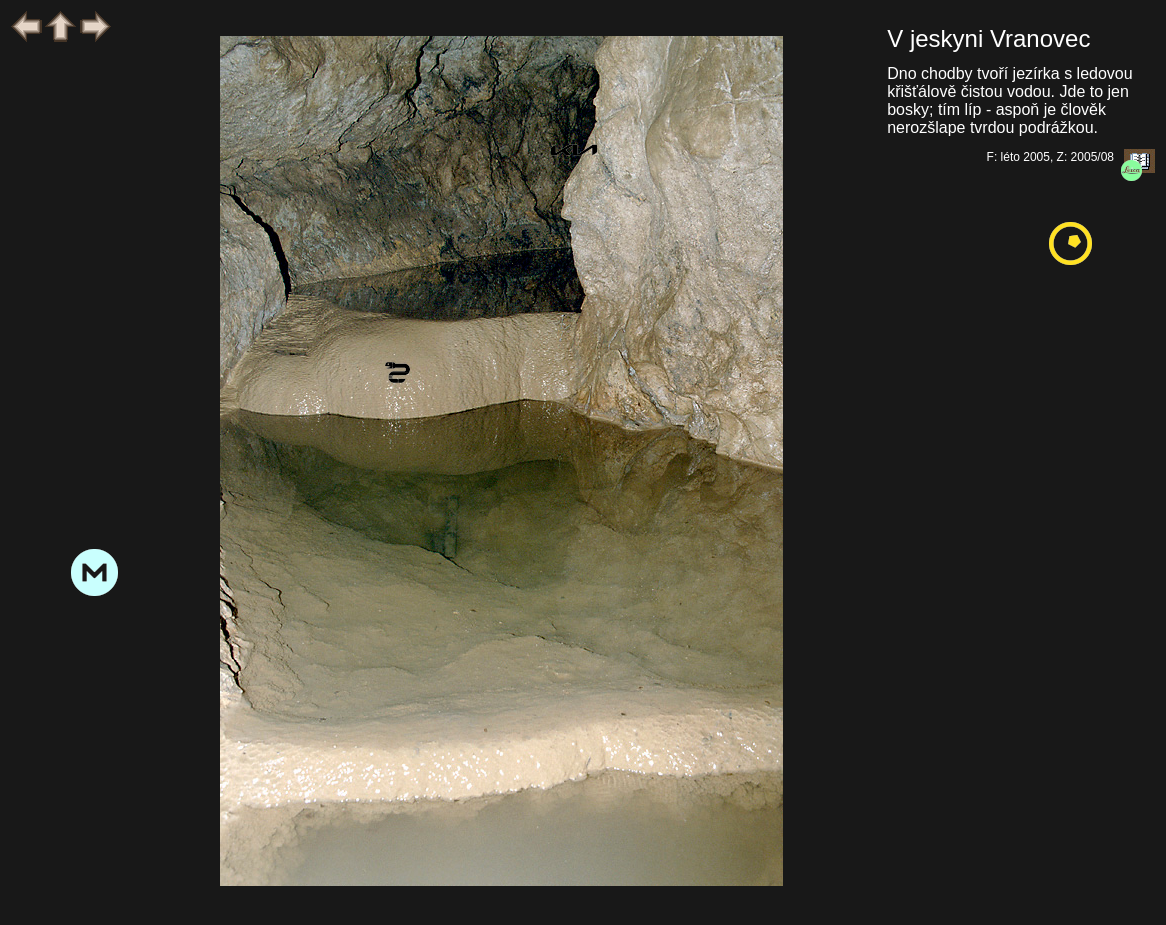 The height and width of the screenshot is (925, 1166). What do you see at coordinates (1070, 243) in the screenshot?
I see `open kuula 360° photo platform` at bounding box center [1070, 243].